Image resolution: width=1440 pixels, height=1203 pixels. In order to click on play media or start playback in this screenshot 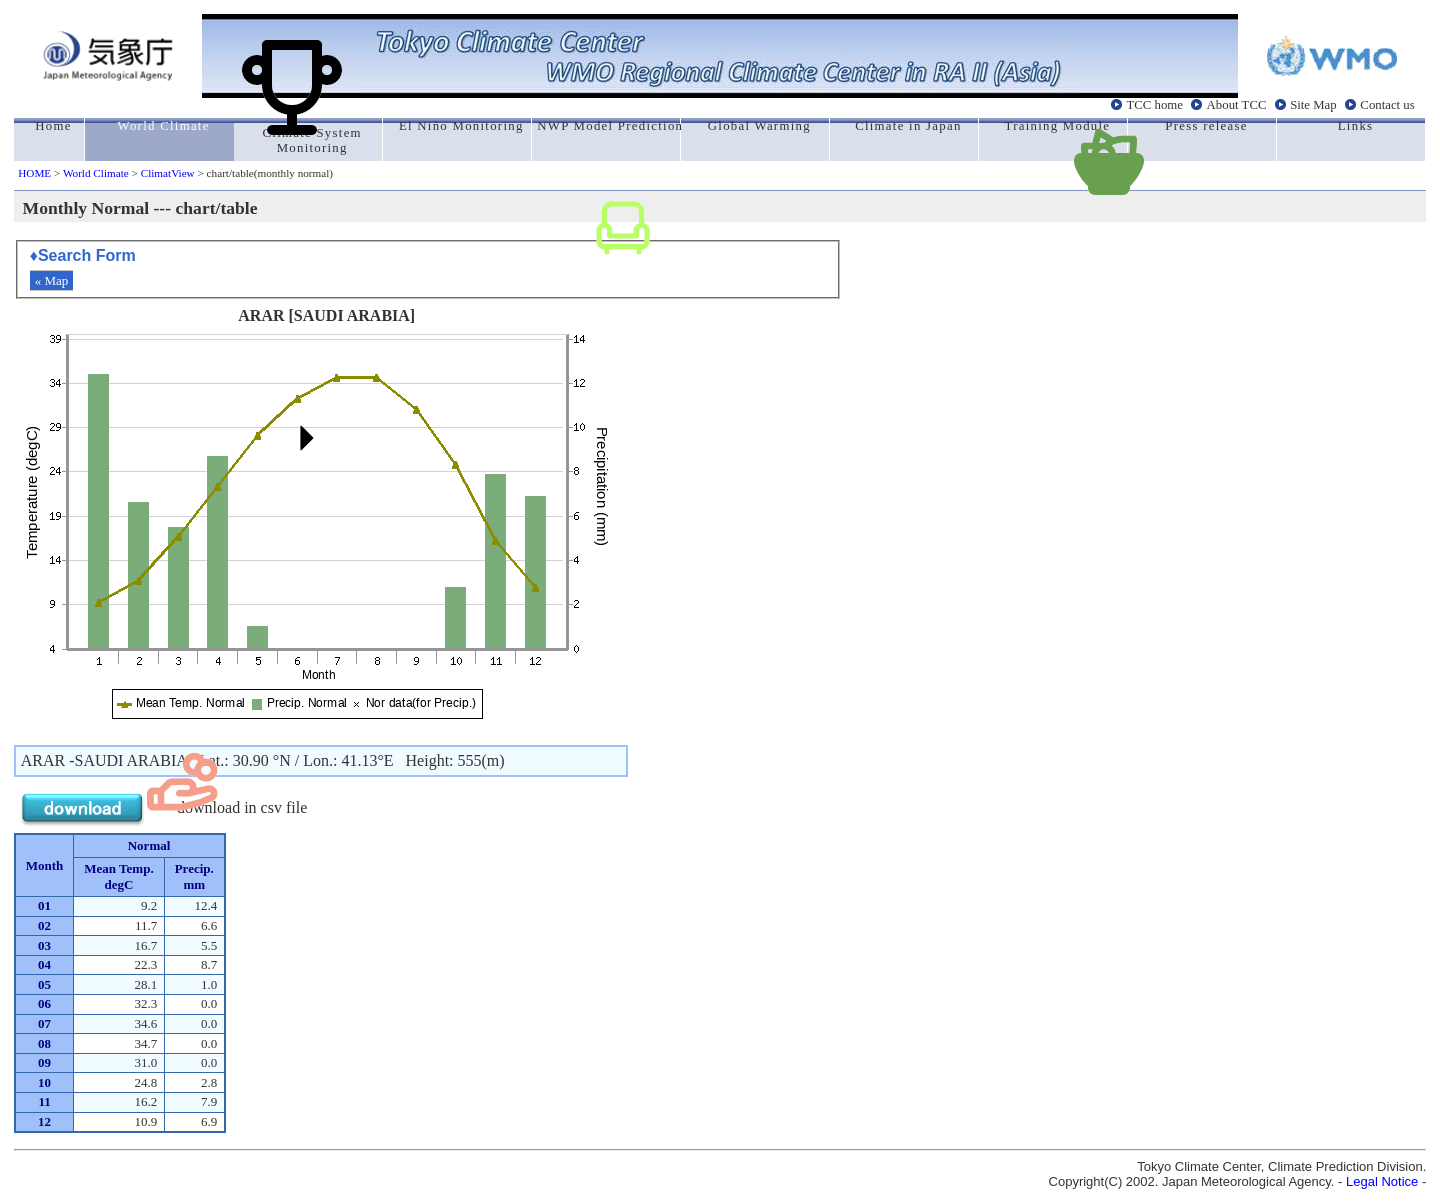, I will do `click(307, 438)`.